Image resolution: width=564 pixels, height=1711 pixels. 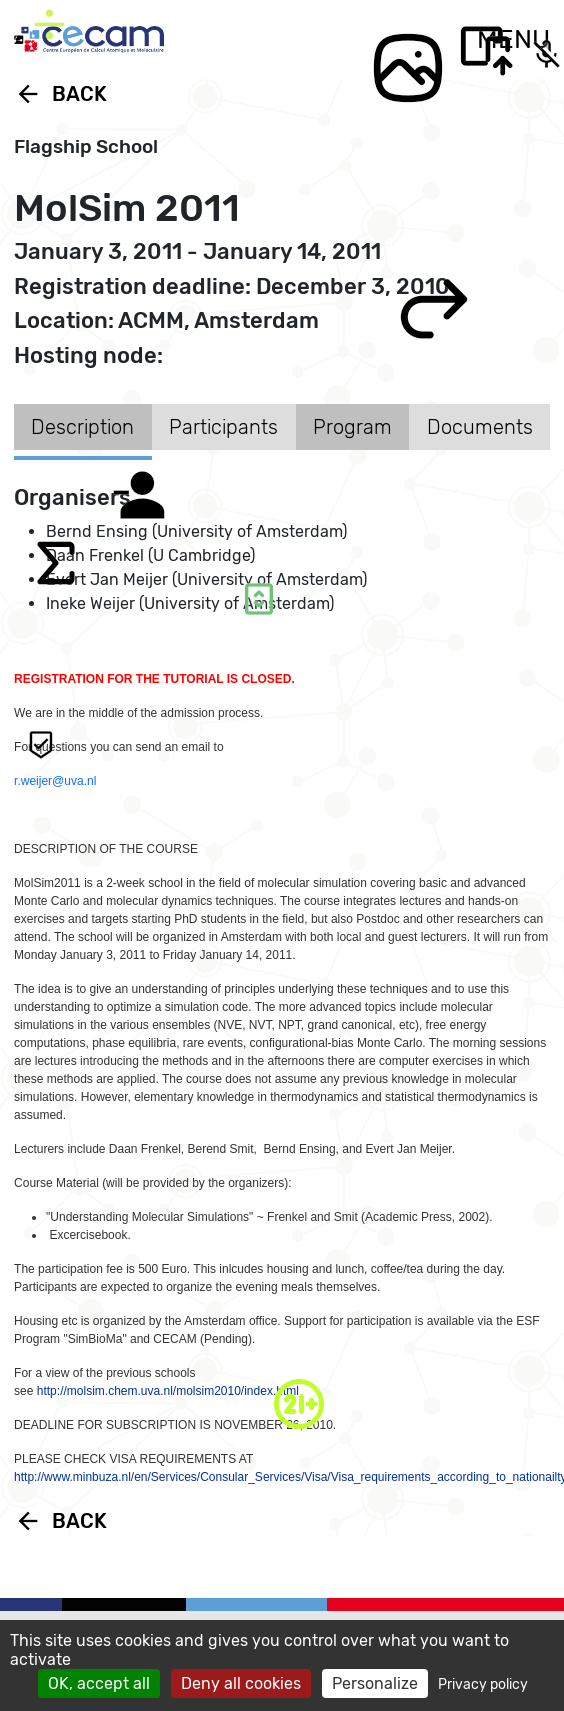 I want to click on view photo gallery, so click(x=408, y=68).